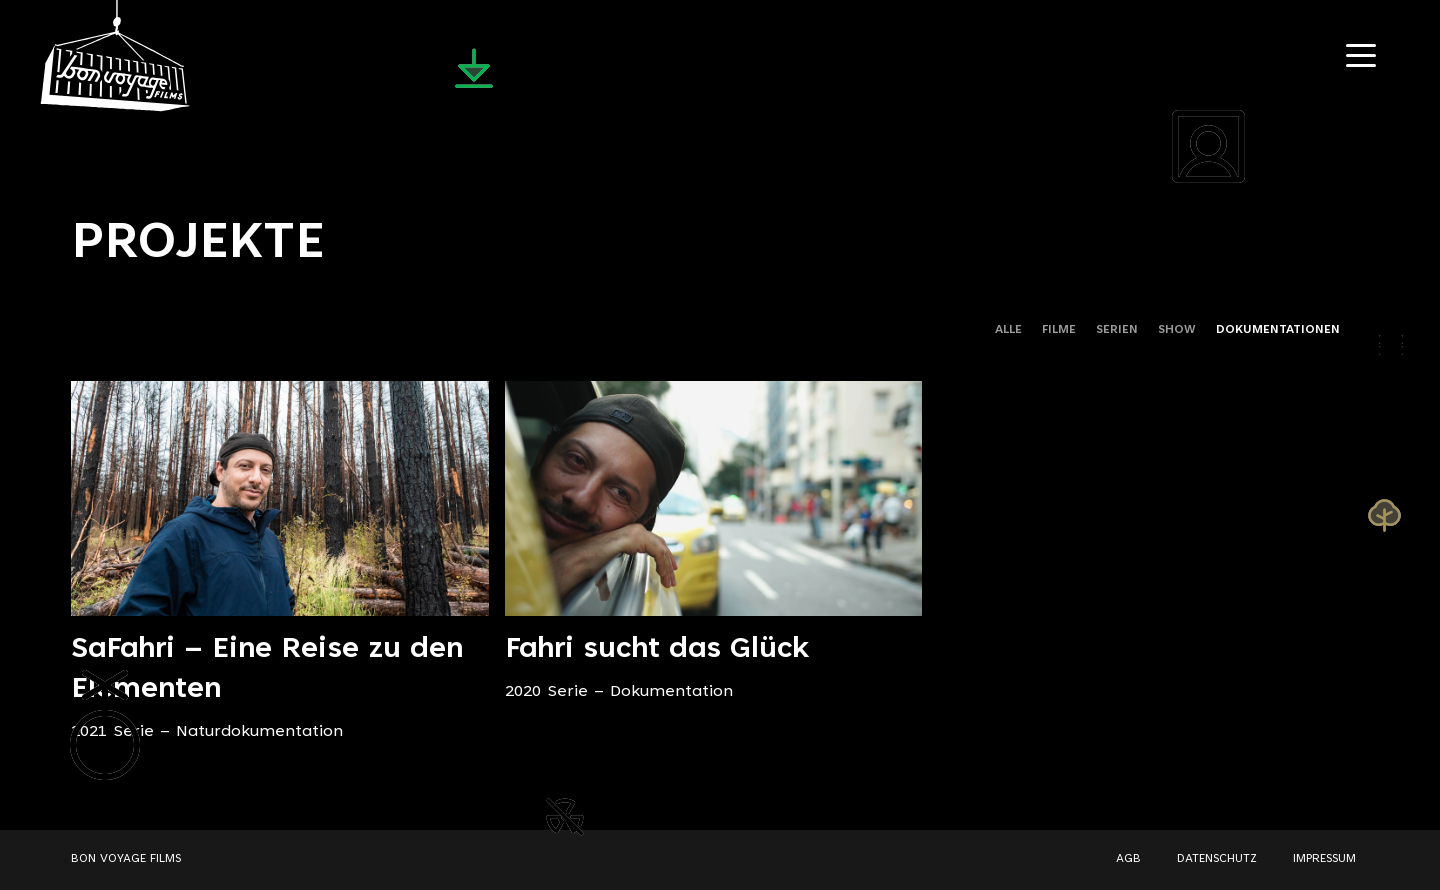 The height and width of the screenshot is (890, 1440). Describe the element at coordinates (1391, 345) in the screenshot. I see `switch to row view layout` at that location.